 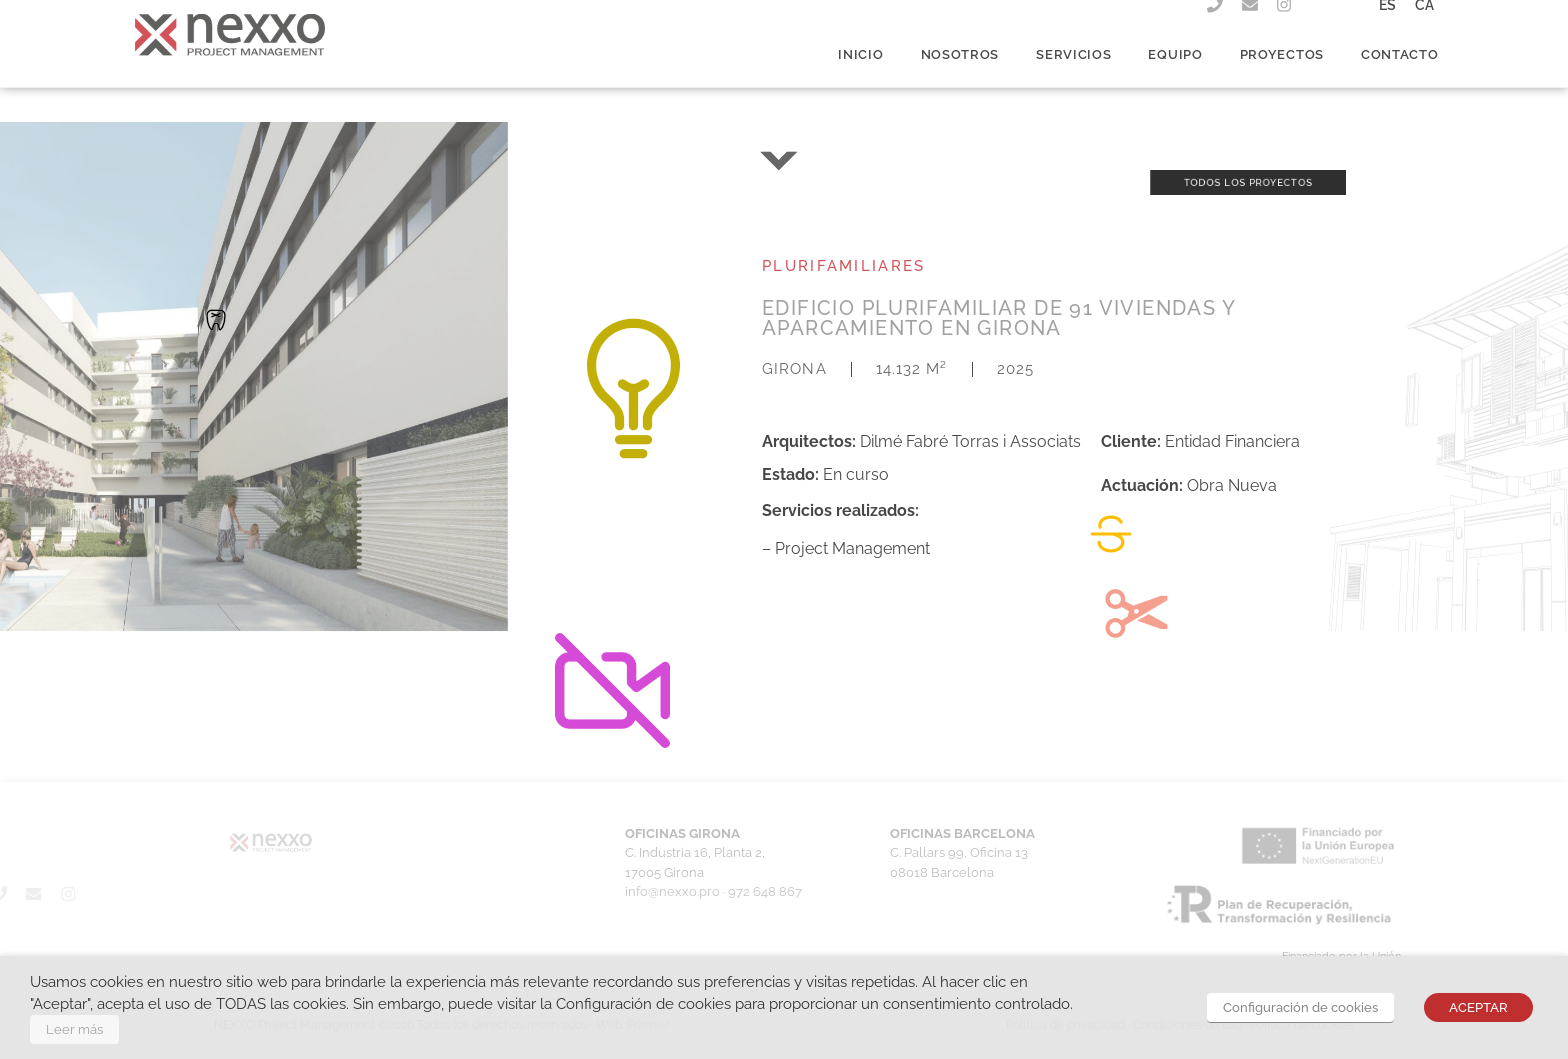 What do you see at coordinates (1136, 613) in the screenshot?
I see `cut selected text or content` at bounding box center [1136, 613].